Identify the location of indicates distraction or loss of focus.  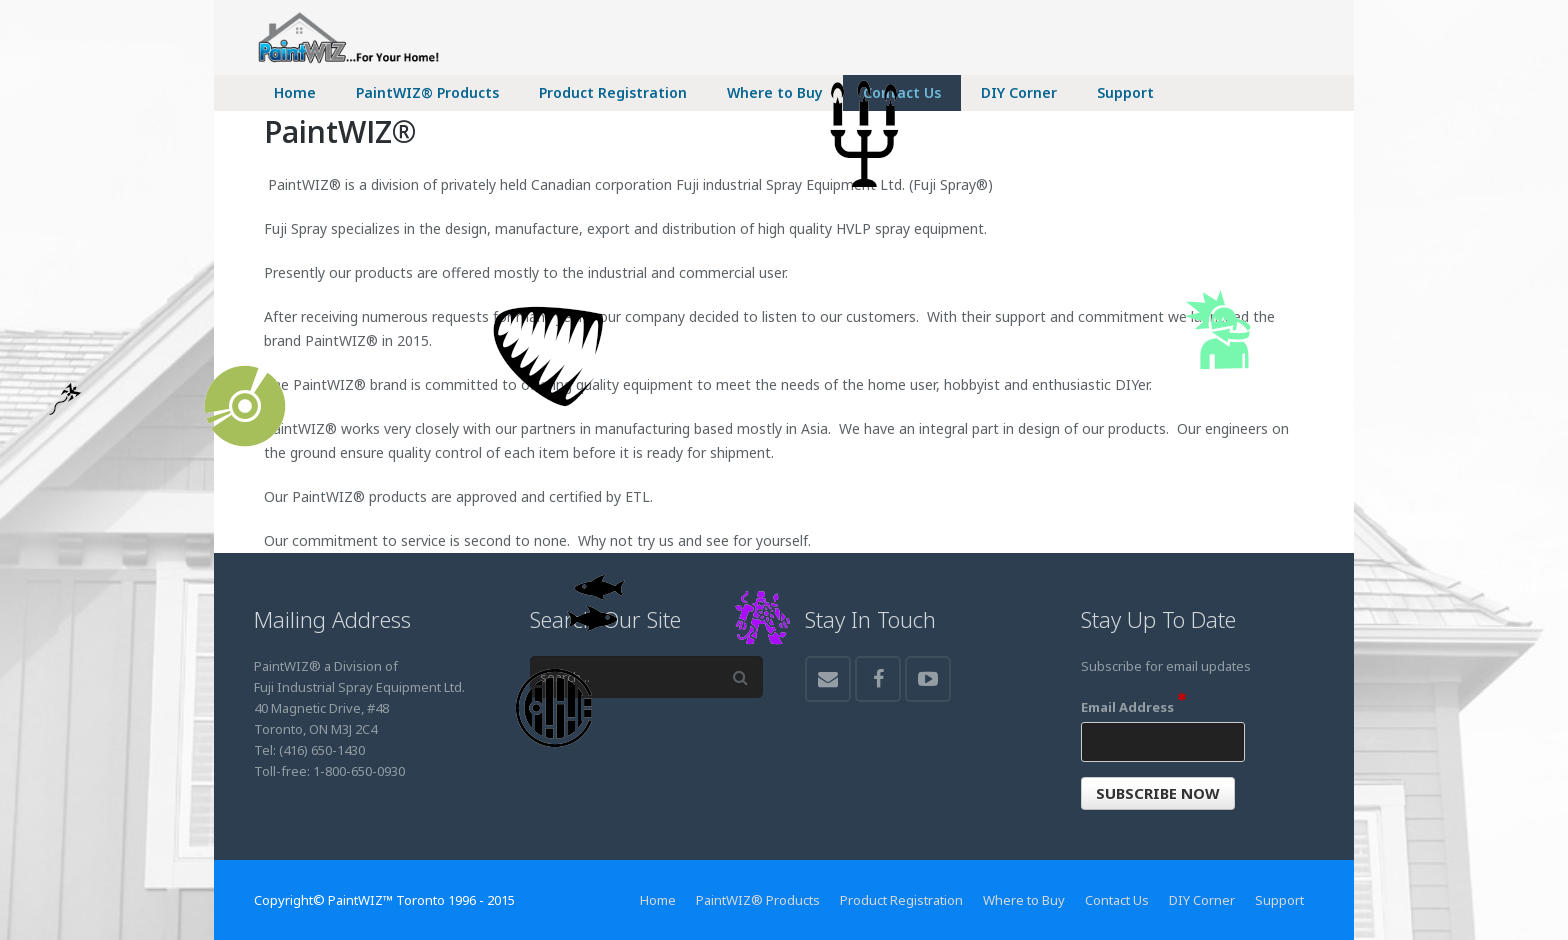
(1217, 329).